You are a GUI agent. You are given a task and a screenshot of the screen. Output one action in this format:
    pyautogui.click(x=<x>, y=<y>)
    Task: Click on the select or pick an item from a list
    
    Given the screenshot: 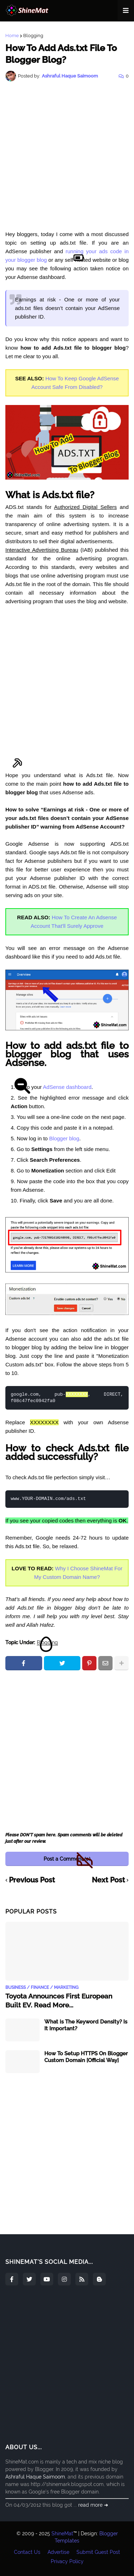 What is the action you would take?
    pyautogui.click(x=17, y=763)
    